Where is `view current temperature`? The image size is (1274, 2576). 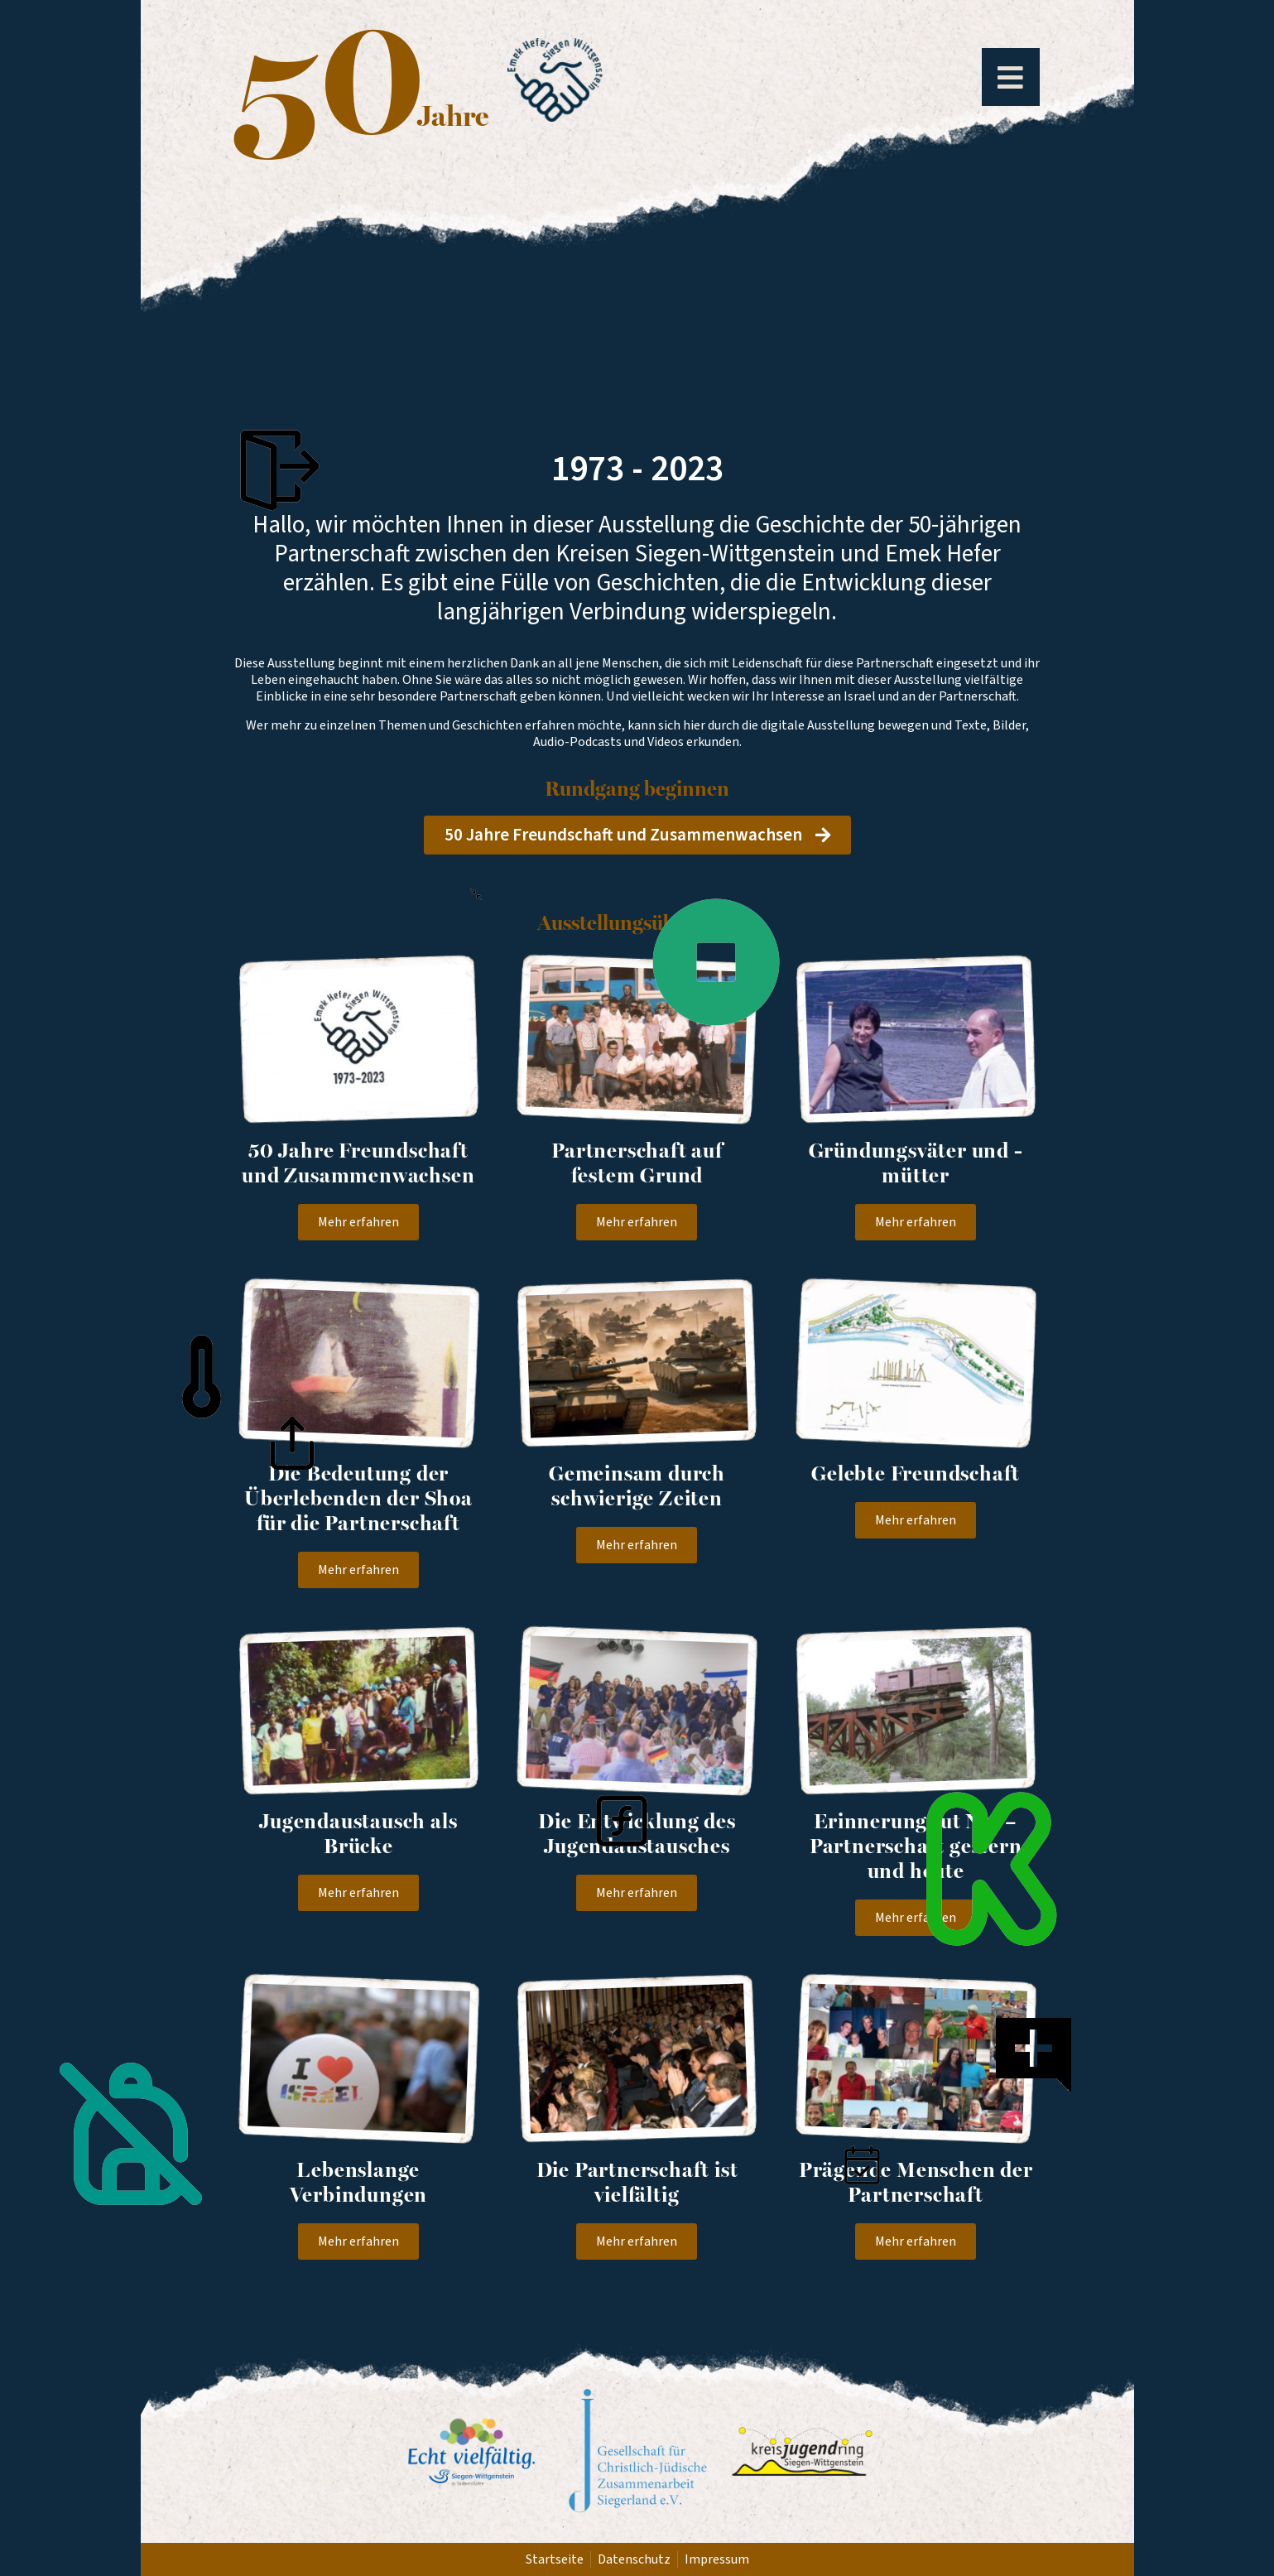 view current temperature is located at coordinates (201, 1376).